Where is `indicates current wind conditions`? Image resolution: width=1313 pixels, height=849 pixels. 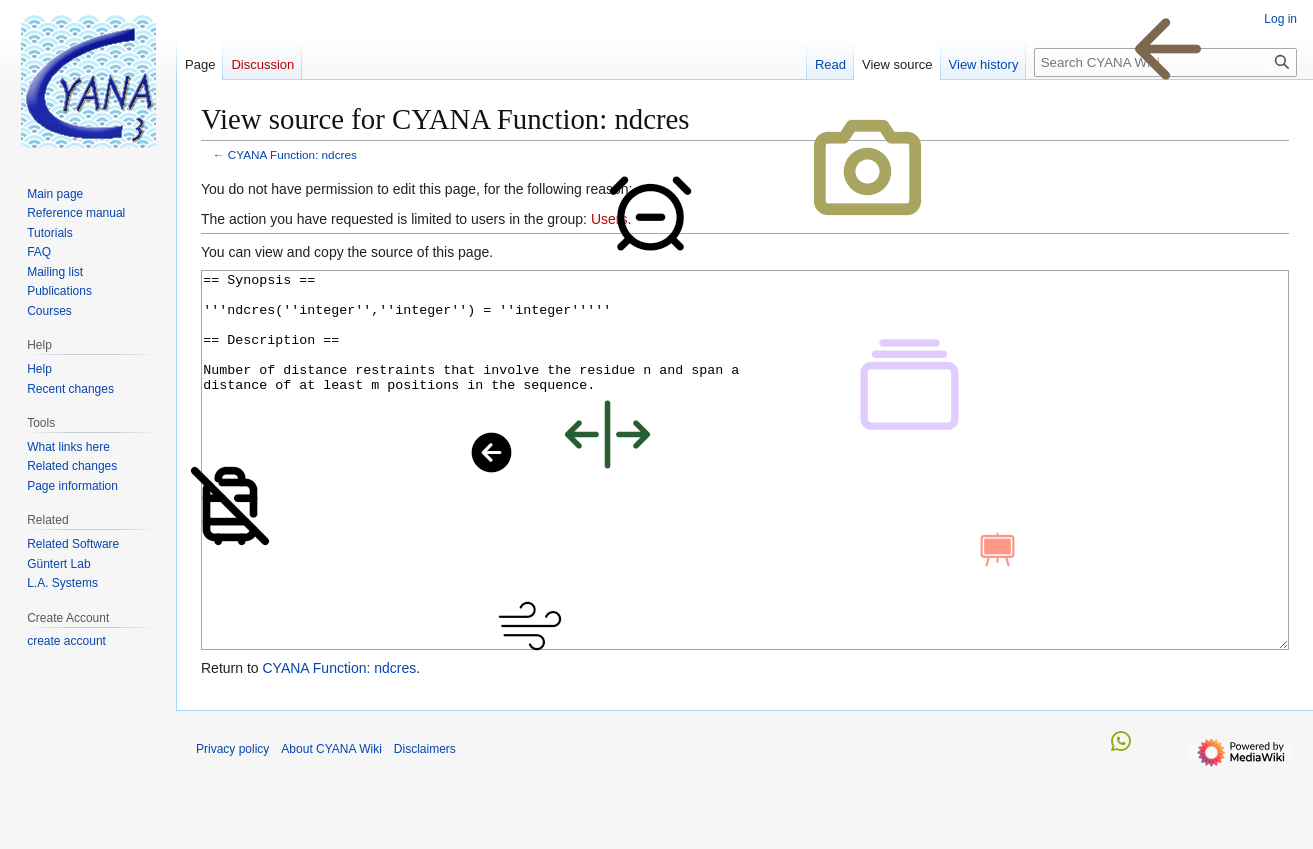
indicates current wind conditions is located at coordinates (530, 626).